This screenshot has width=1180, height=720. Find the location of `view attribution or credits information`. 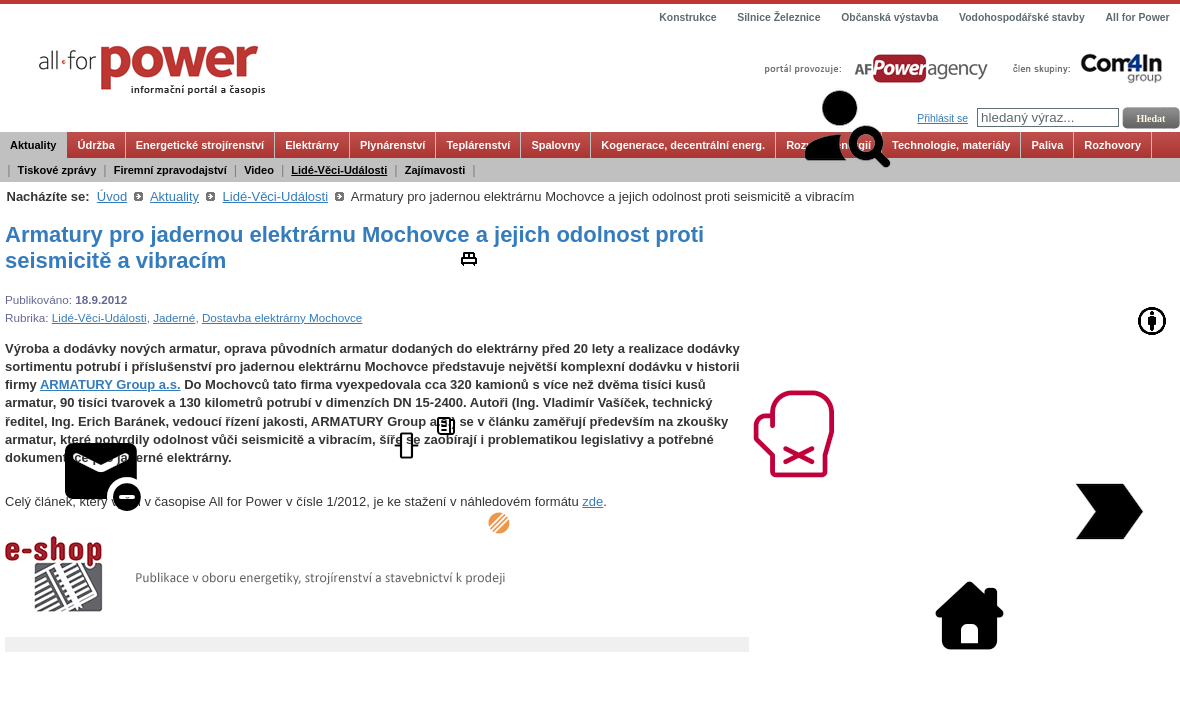

view attribution or credits information is located at coordinates (1152, 321).